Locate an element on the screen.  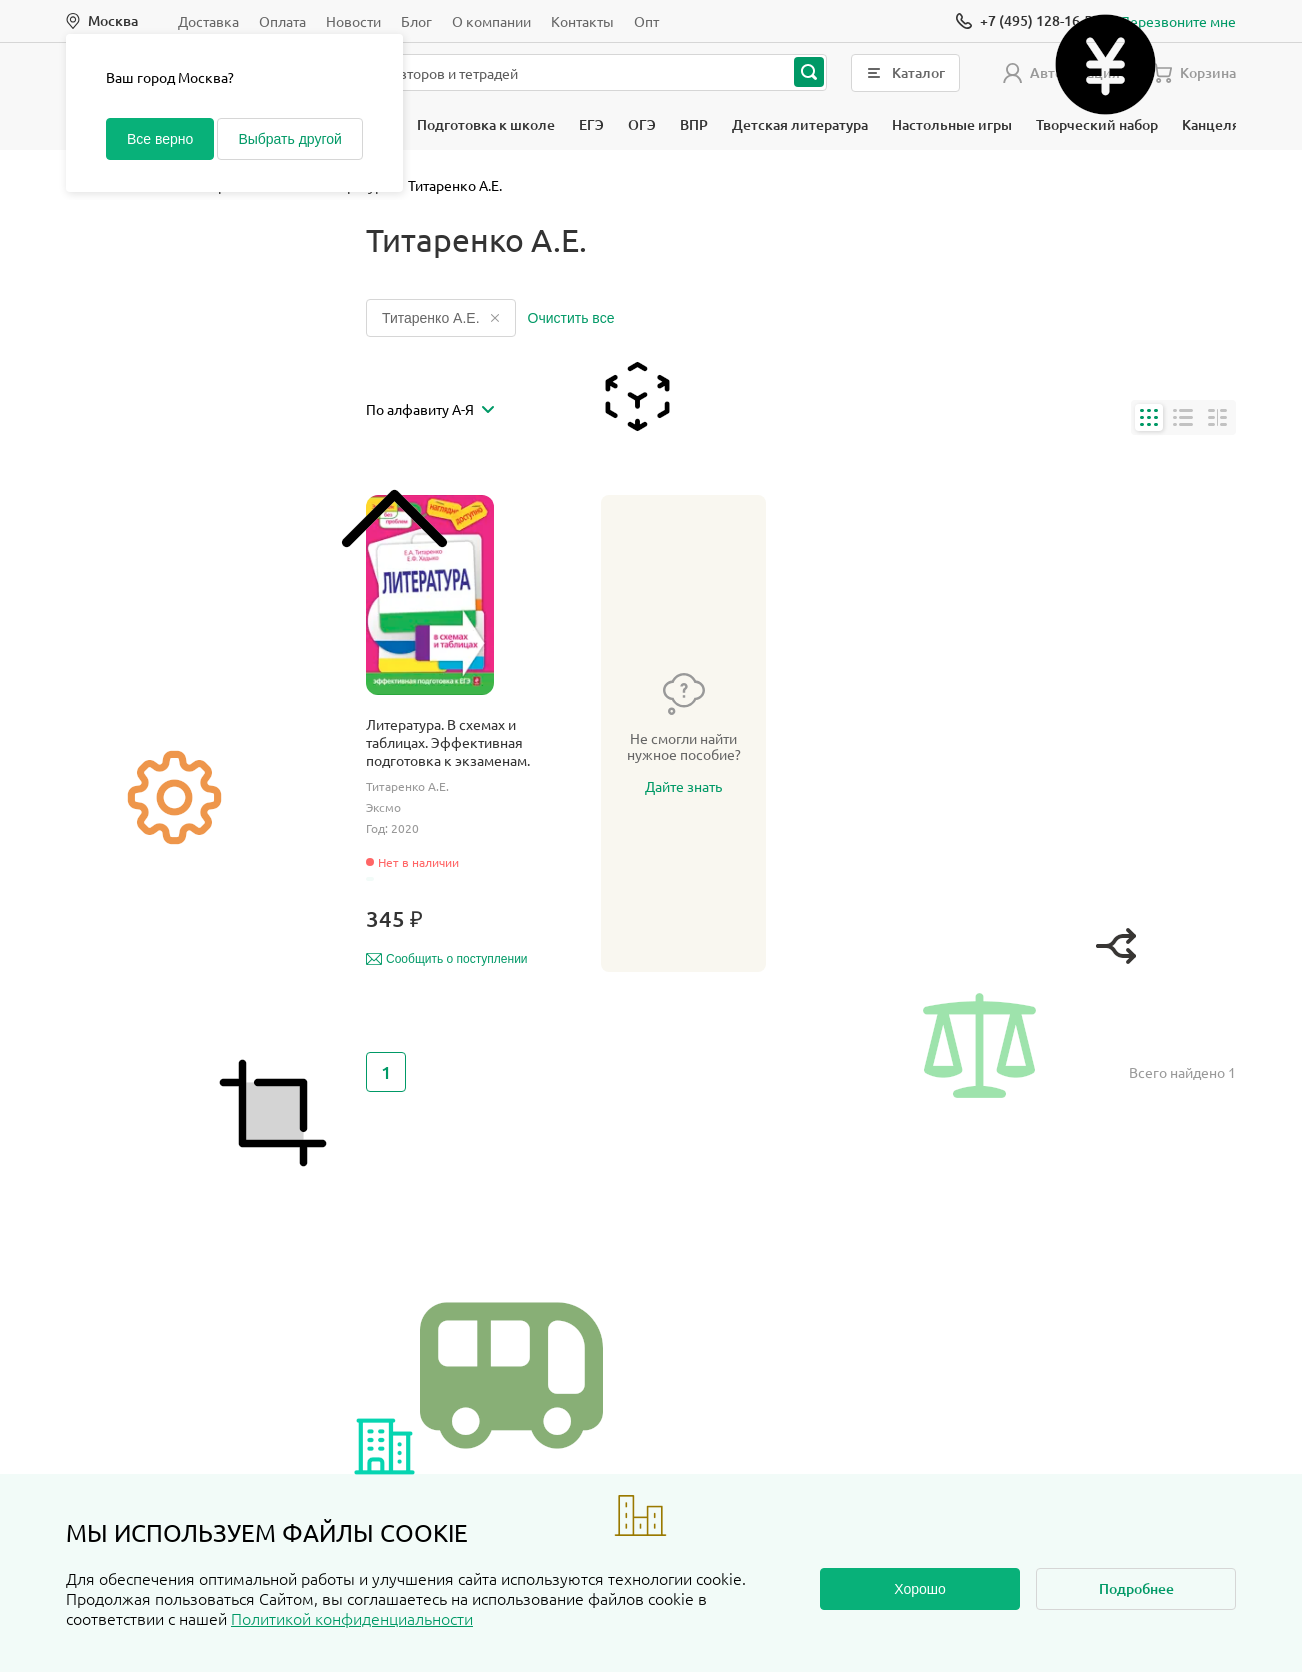
collapse an expanded section is located at coordinates (394, 518).